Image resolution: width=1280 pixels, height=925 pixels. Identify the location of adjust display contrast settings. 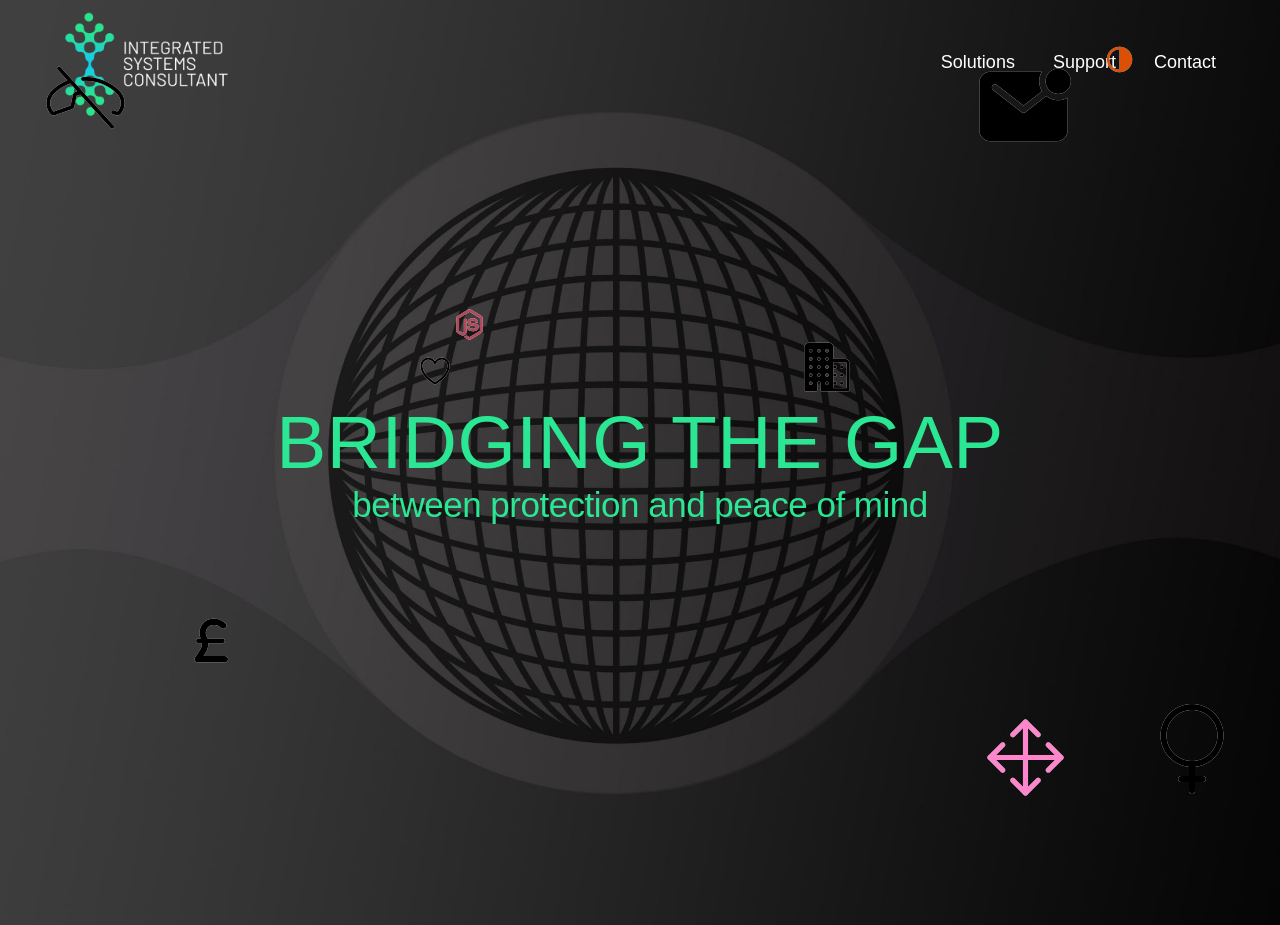
(1119, 59).